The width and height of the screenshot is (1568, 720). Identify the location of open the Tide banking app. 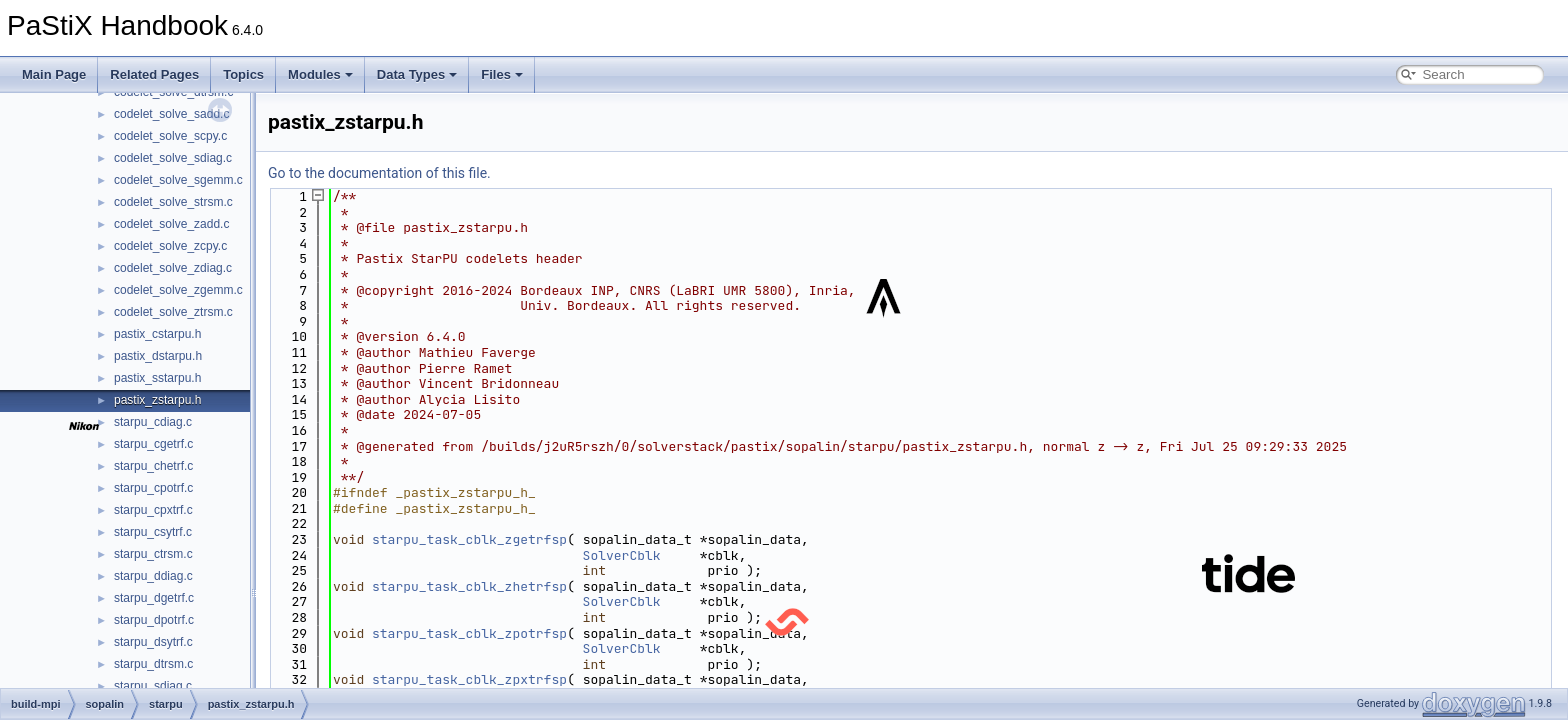
(1248, 573).